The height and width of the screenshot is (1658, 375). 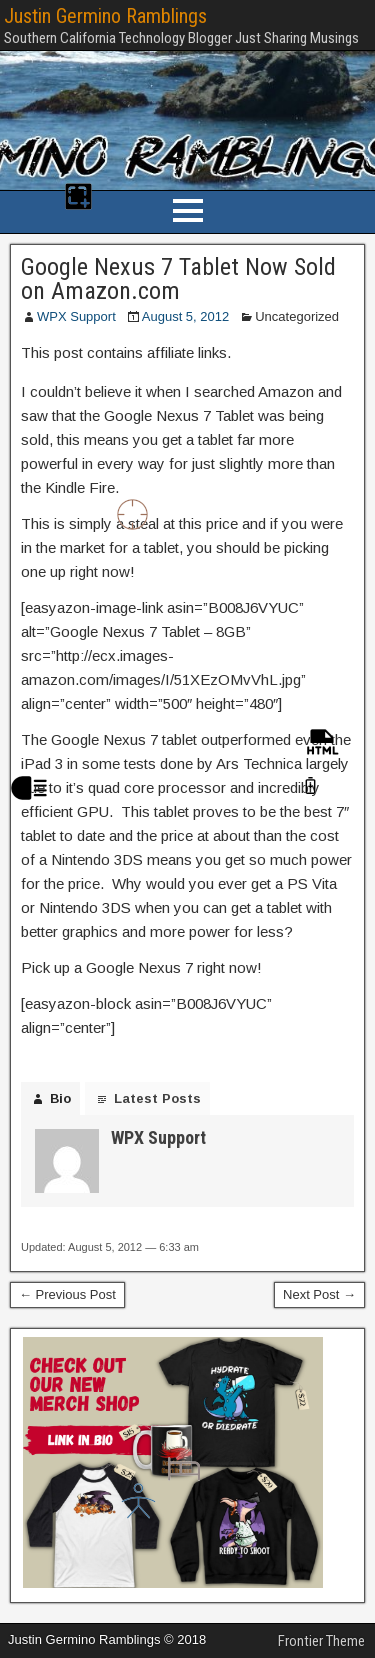 What do you see at coordinates (183, 1469) in the screenshot?
I see `view accommodation or hotel options` at bounding box center [183, 1469].